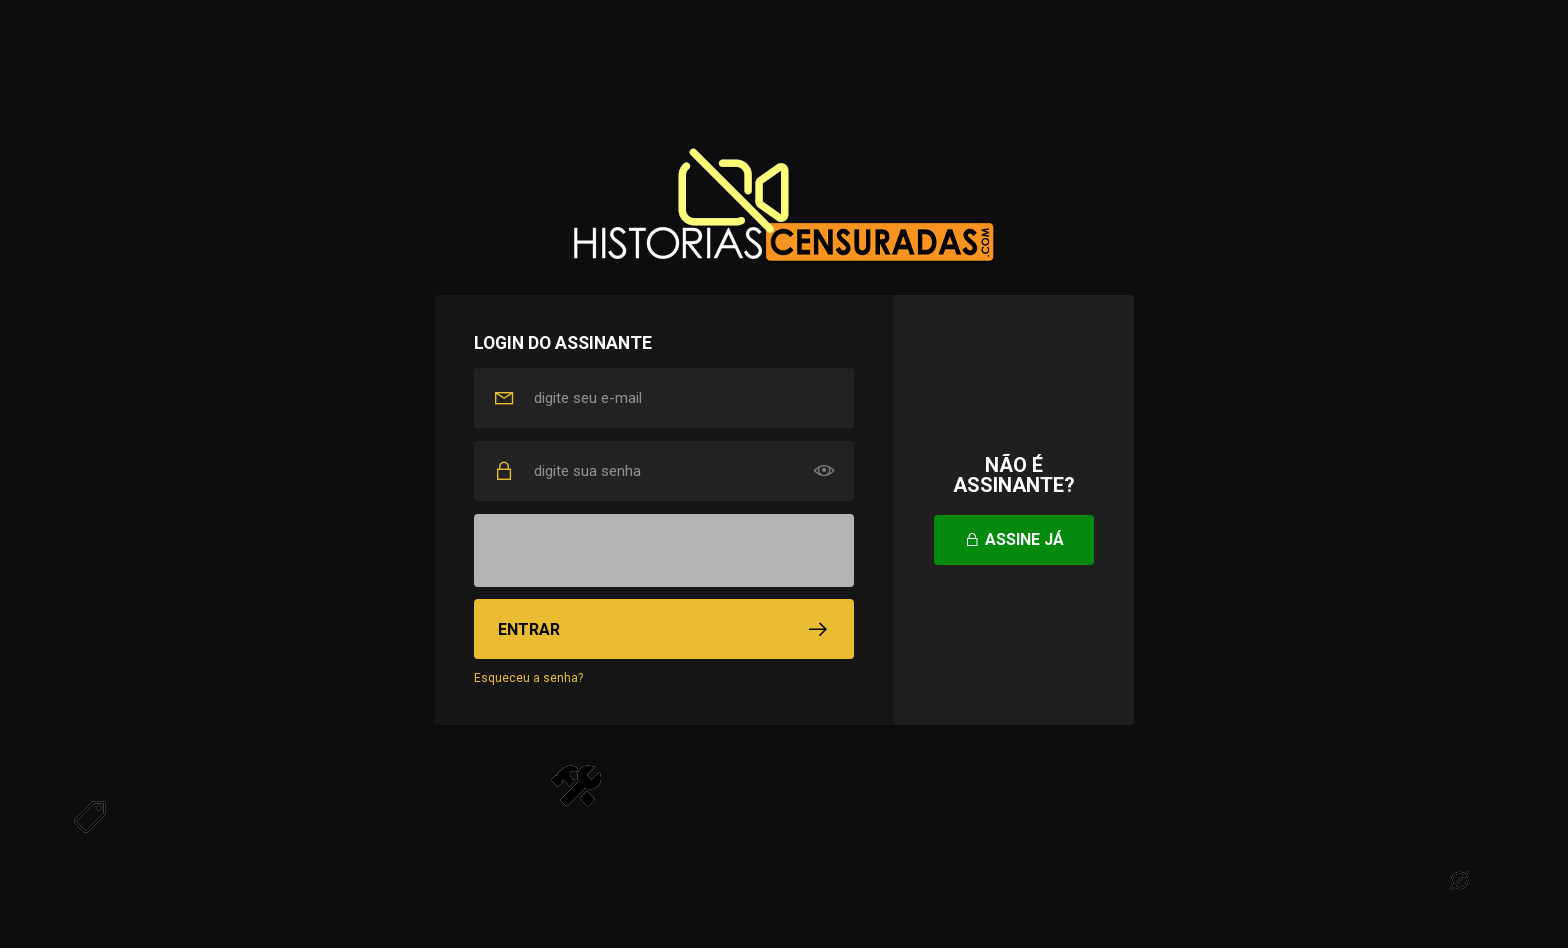  What do you see at coordinates (1459, 880) in the screenshot?
I see `calculate average value` at bounding box center [1459, 880].